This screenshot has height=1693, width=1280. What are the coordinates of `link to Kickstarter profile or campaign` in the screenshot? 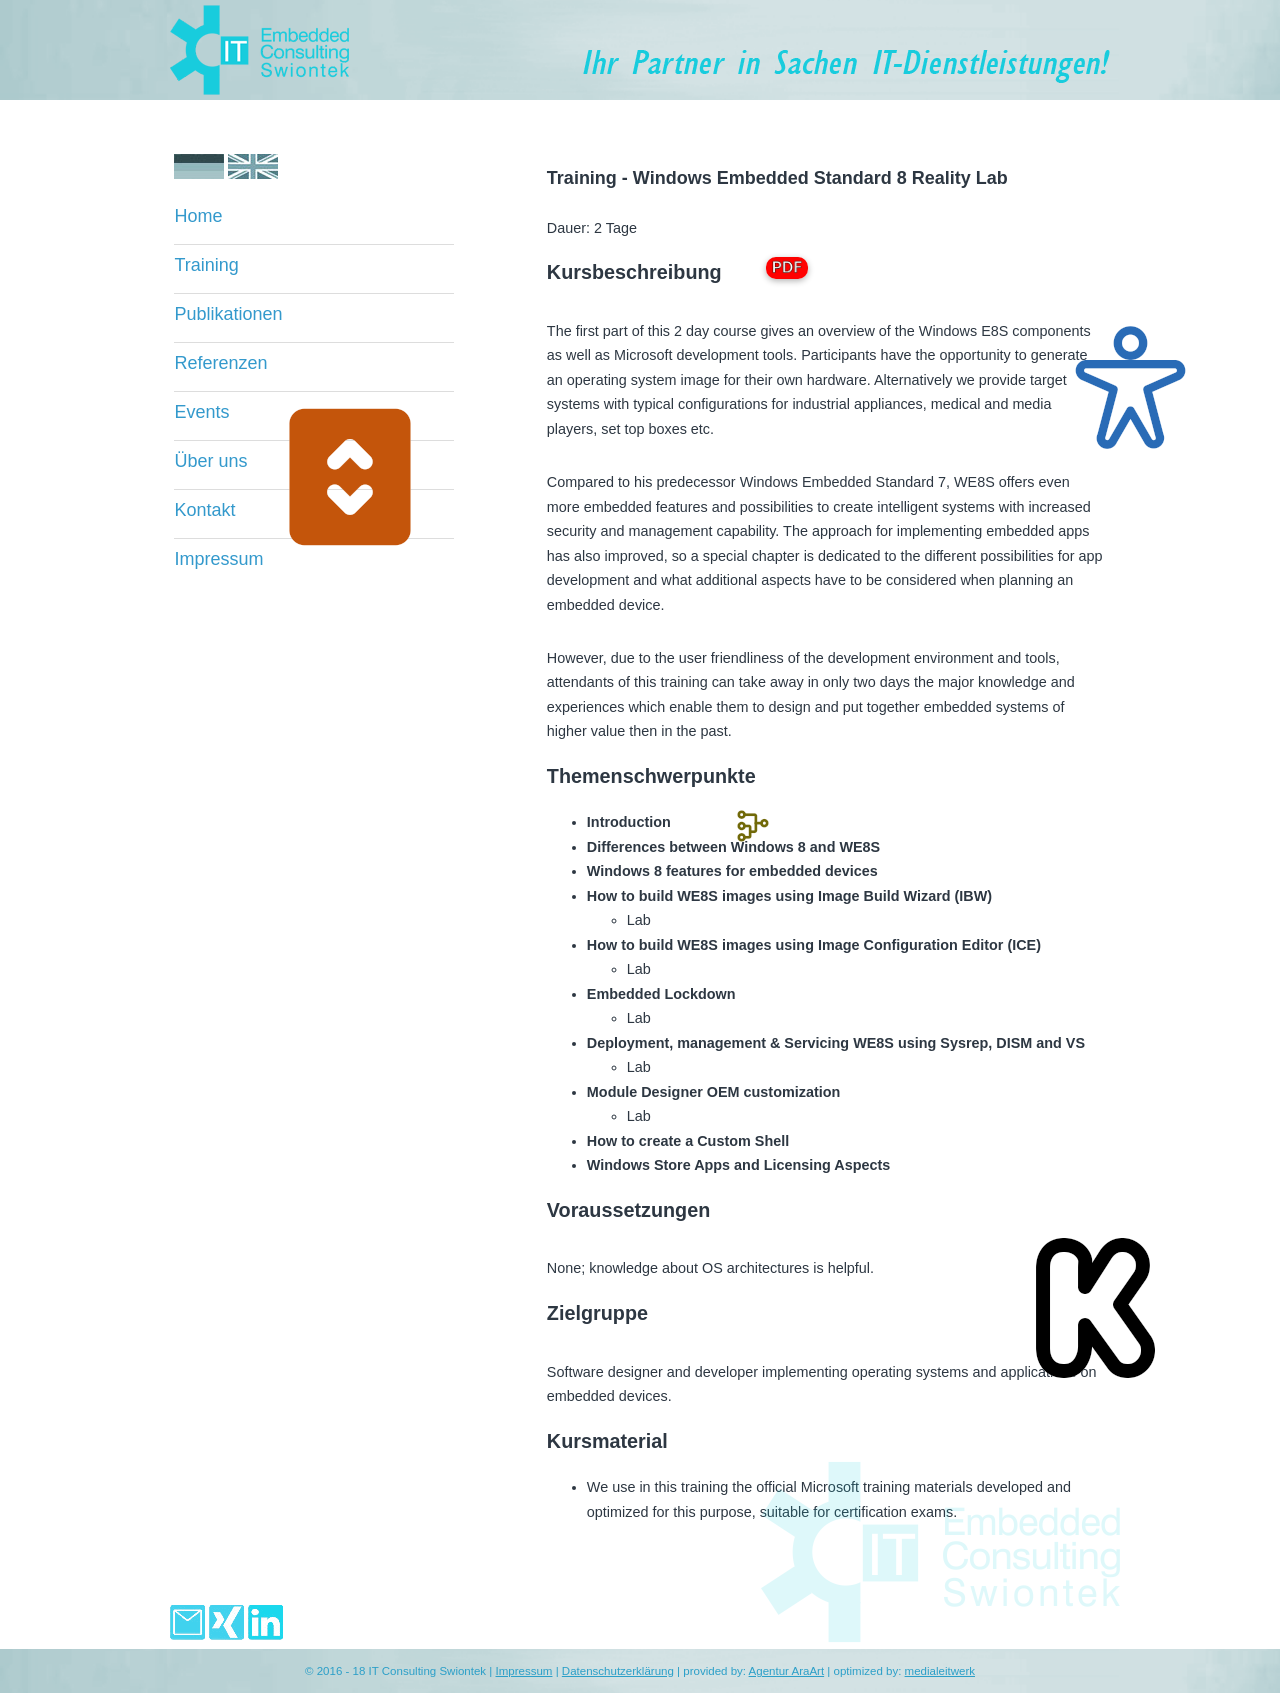 It's located at (1092, 1308).